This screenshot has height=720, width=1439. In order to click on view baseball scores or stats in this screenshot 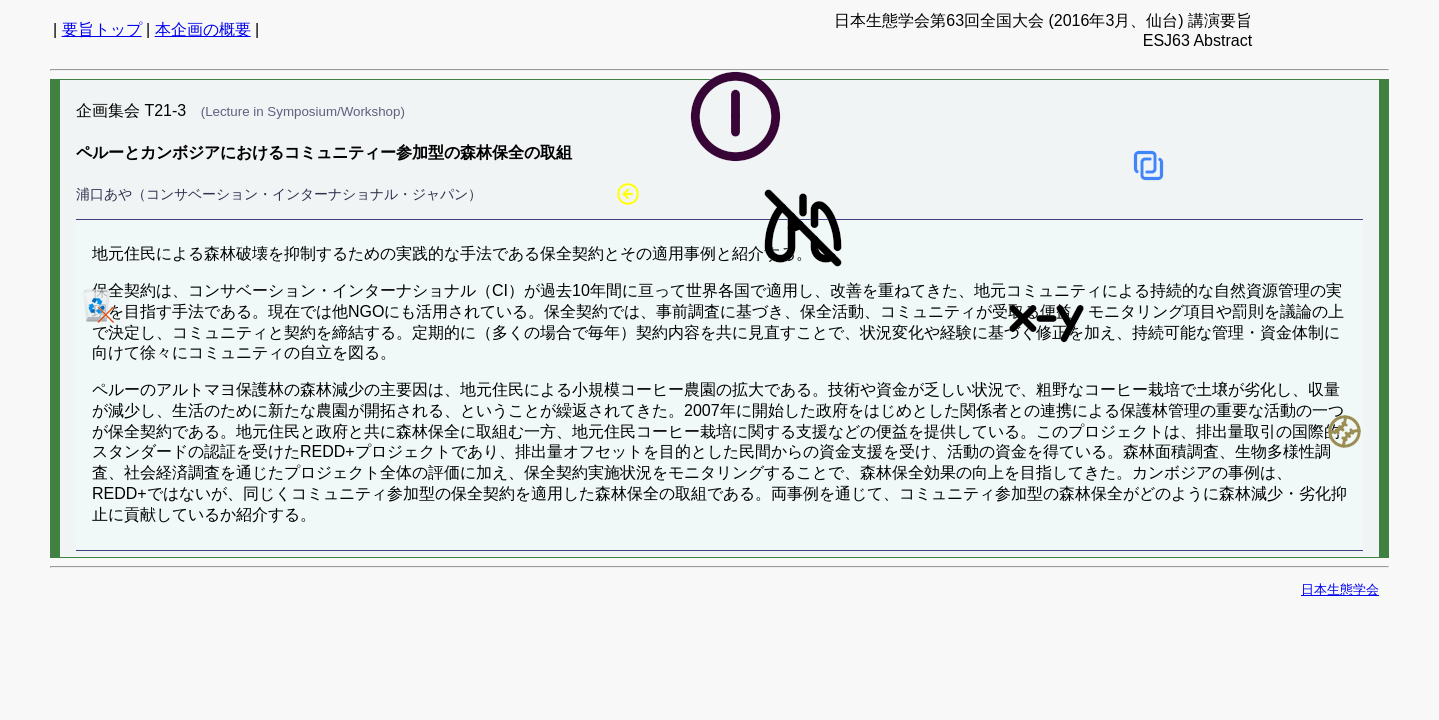, I will do `click(1344, 431)`.